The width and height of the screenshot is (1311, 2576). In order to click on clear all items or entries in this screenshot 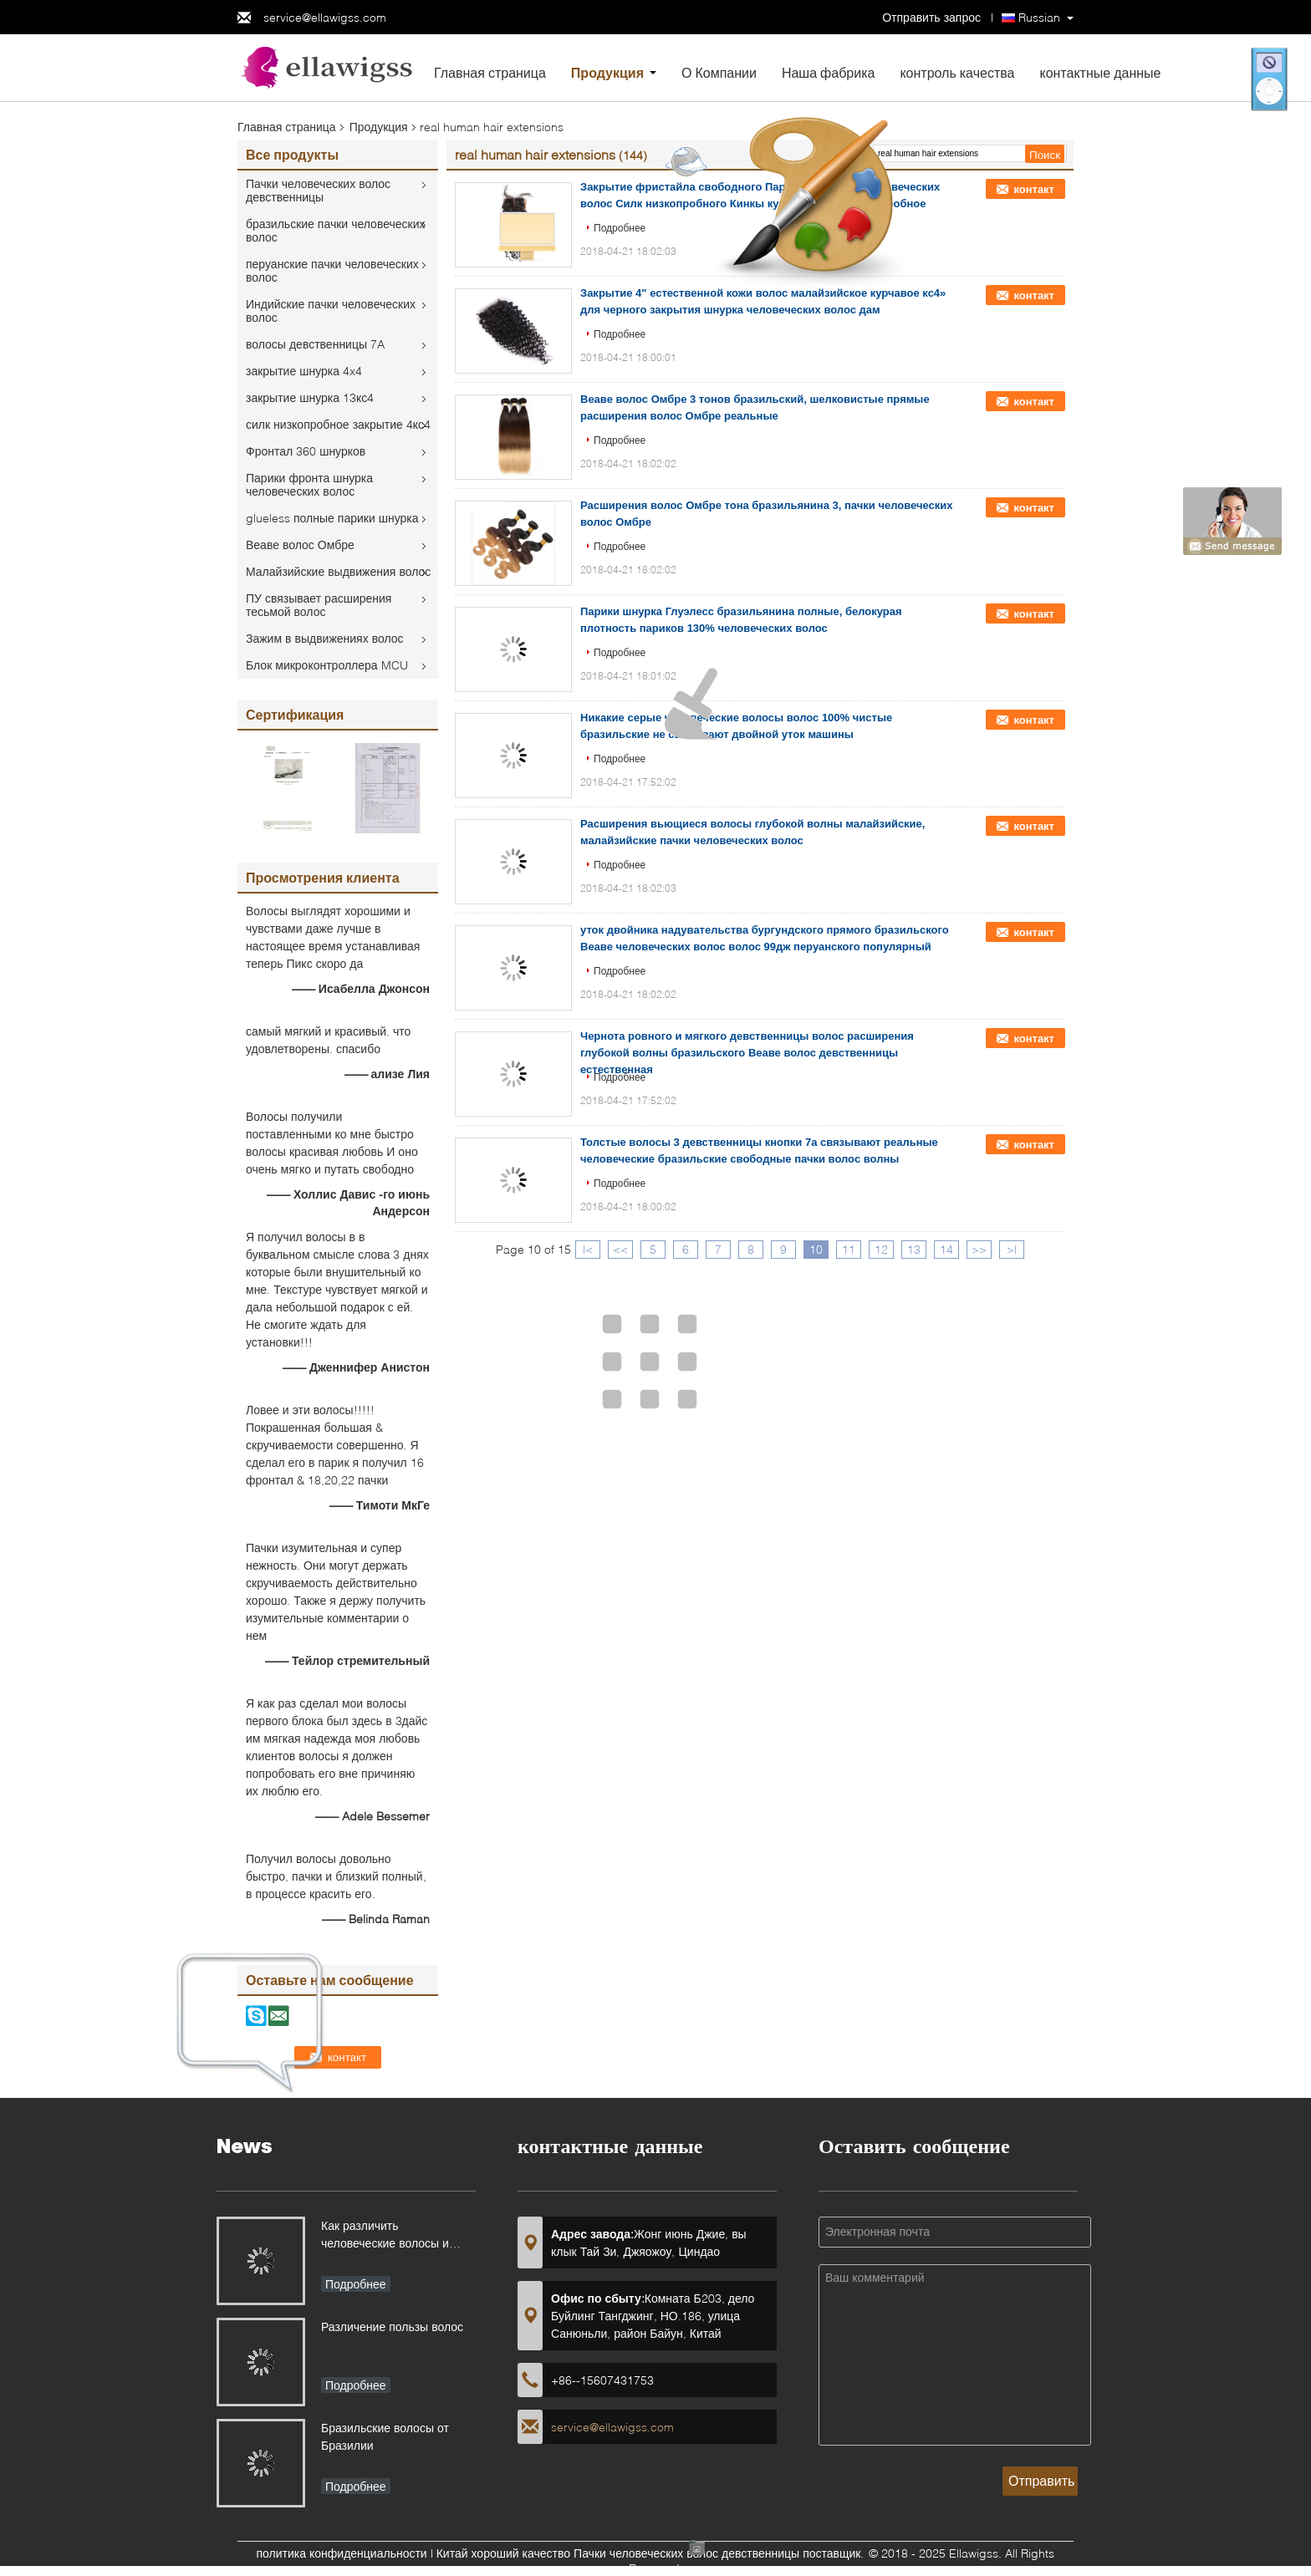, I will do `click(696, 709)`.